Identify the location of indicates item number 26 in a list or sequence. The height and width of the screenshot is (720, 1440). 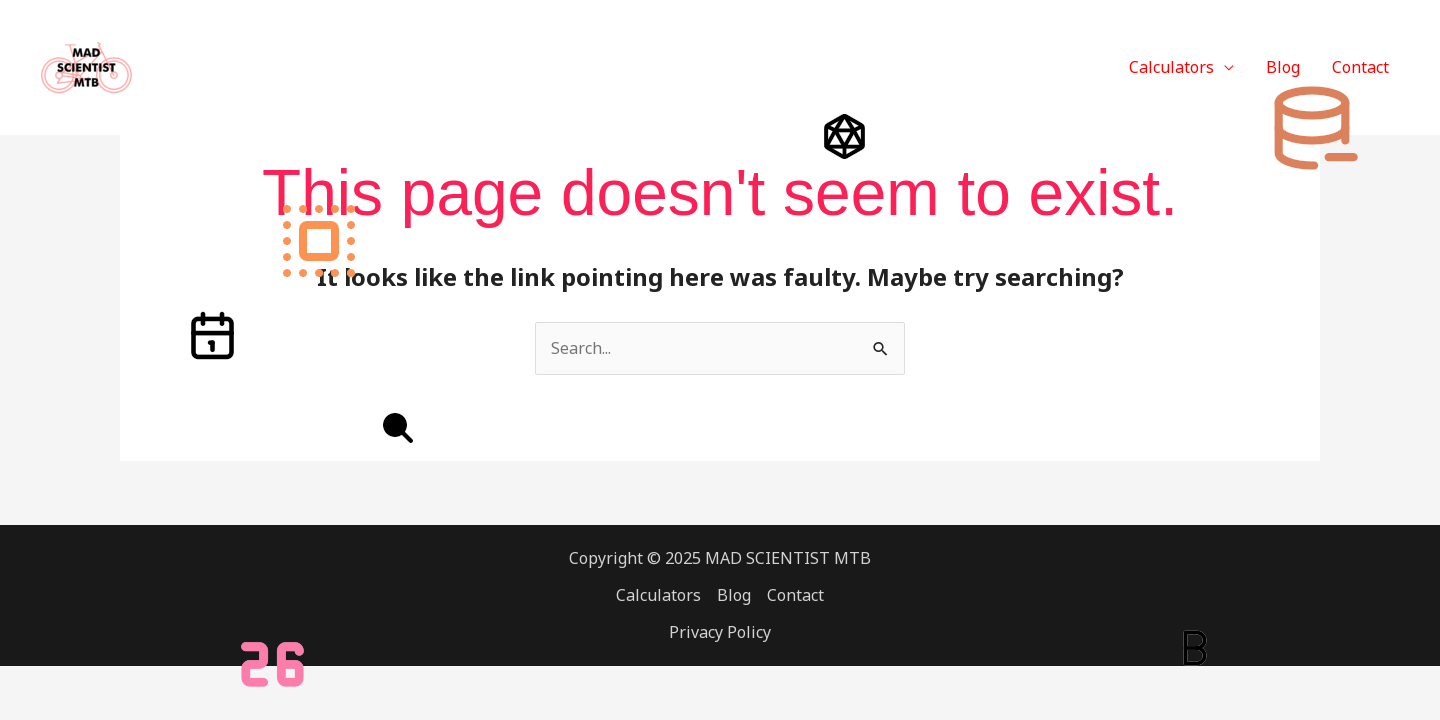
(272, 664).